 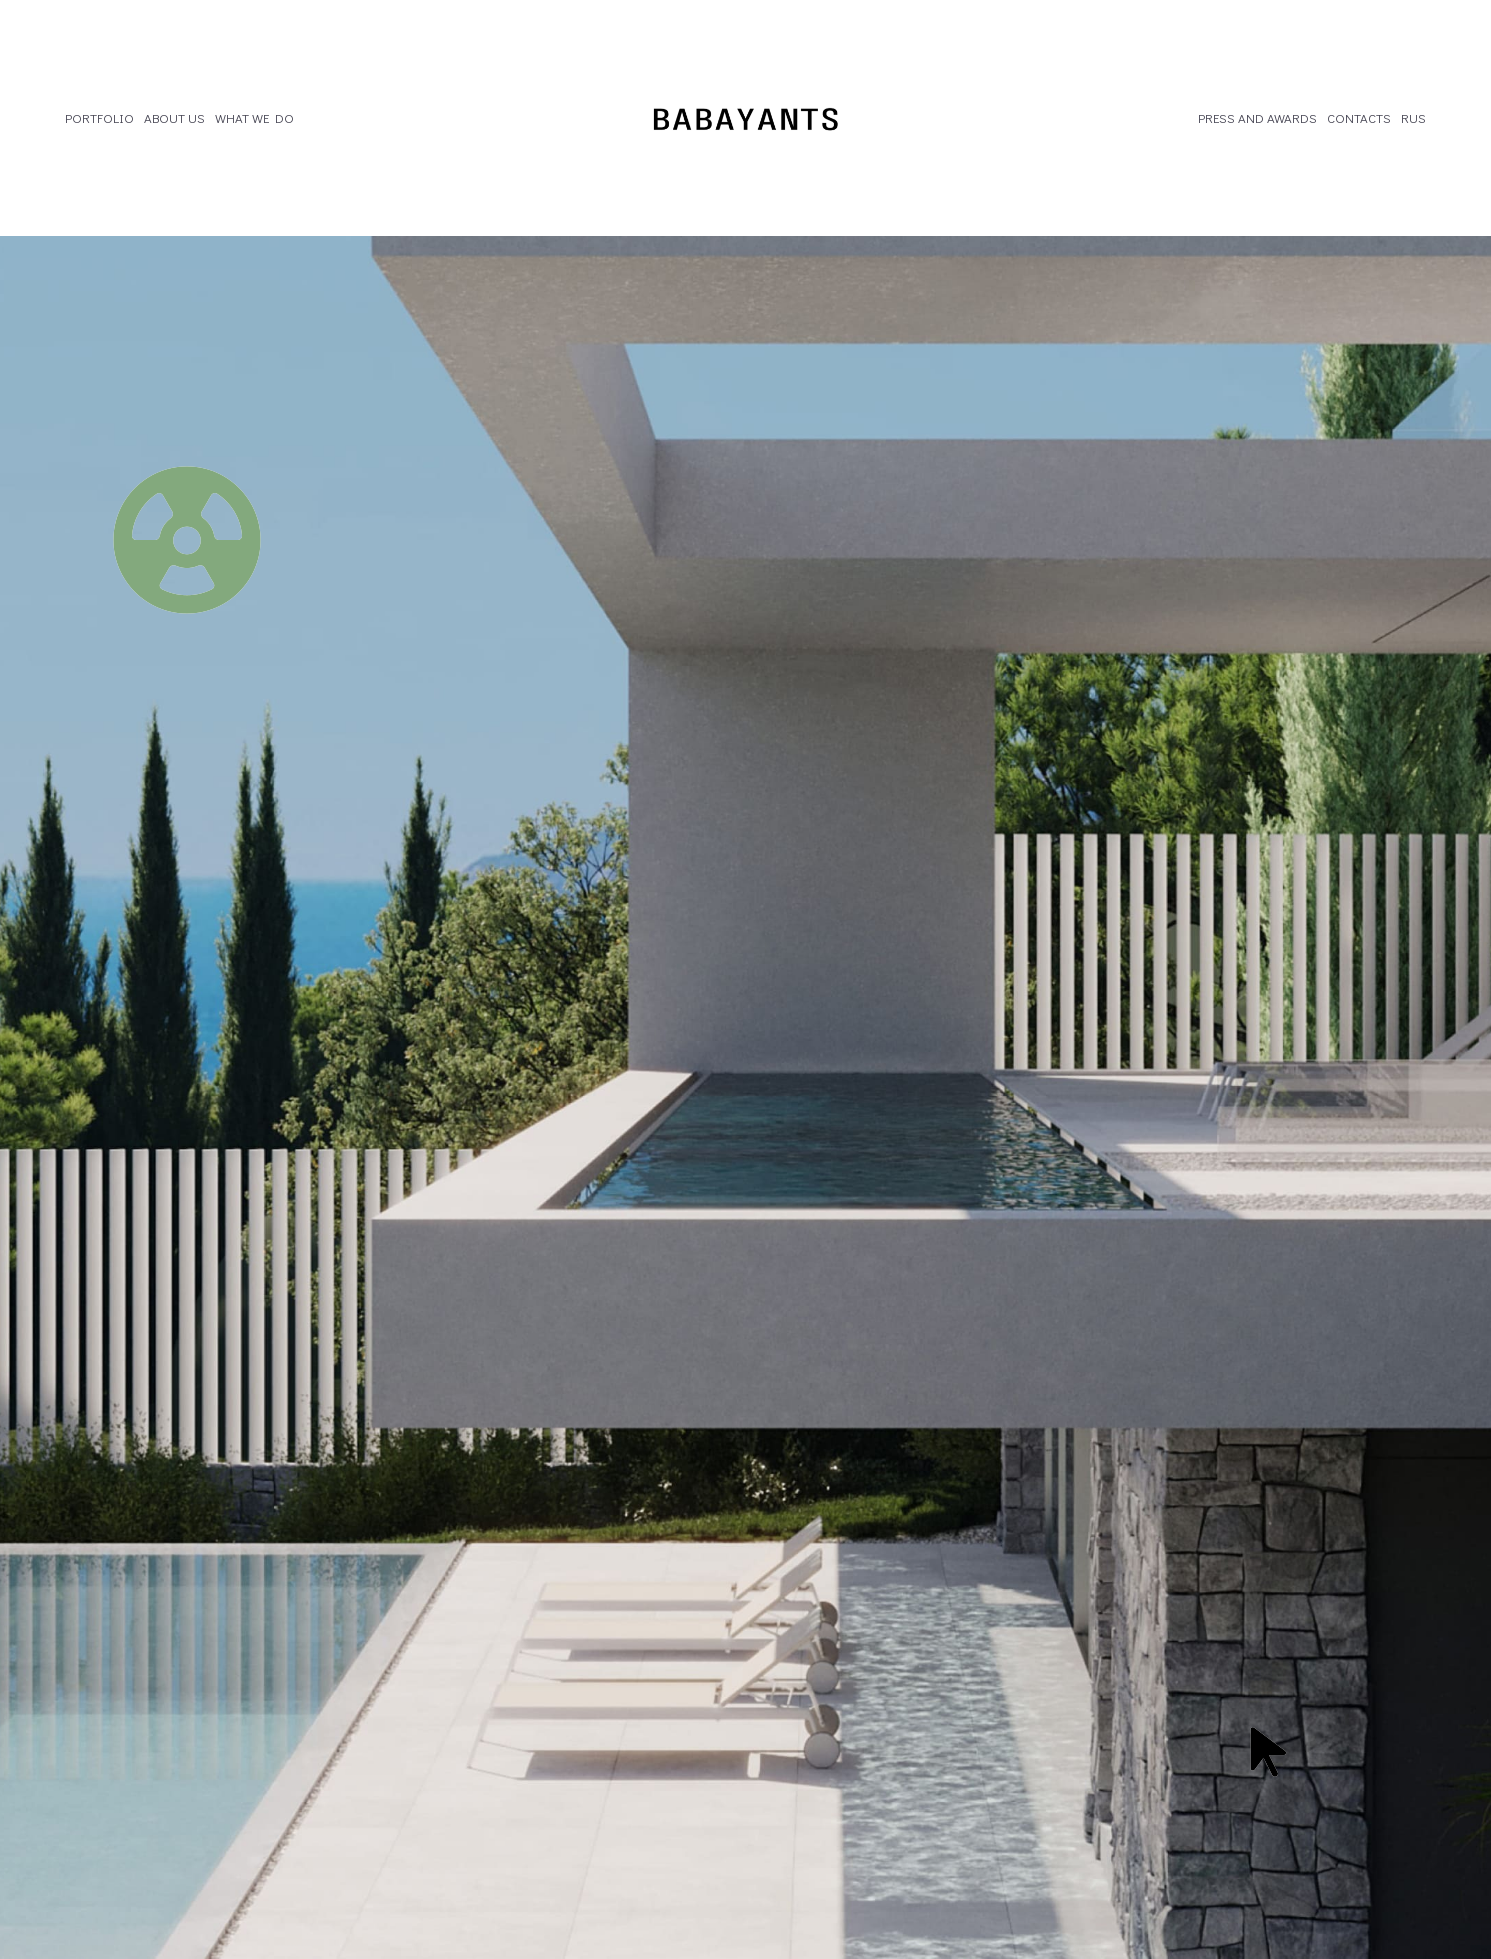 I want to click on cursor or pointer indicator, so click(x=1266, y=1752).